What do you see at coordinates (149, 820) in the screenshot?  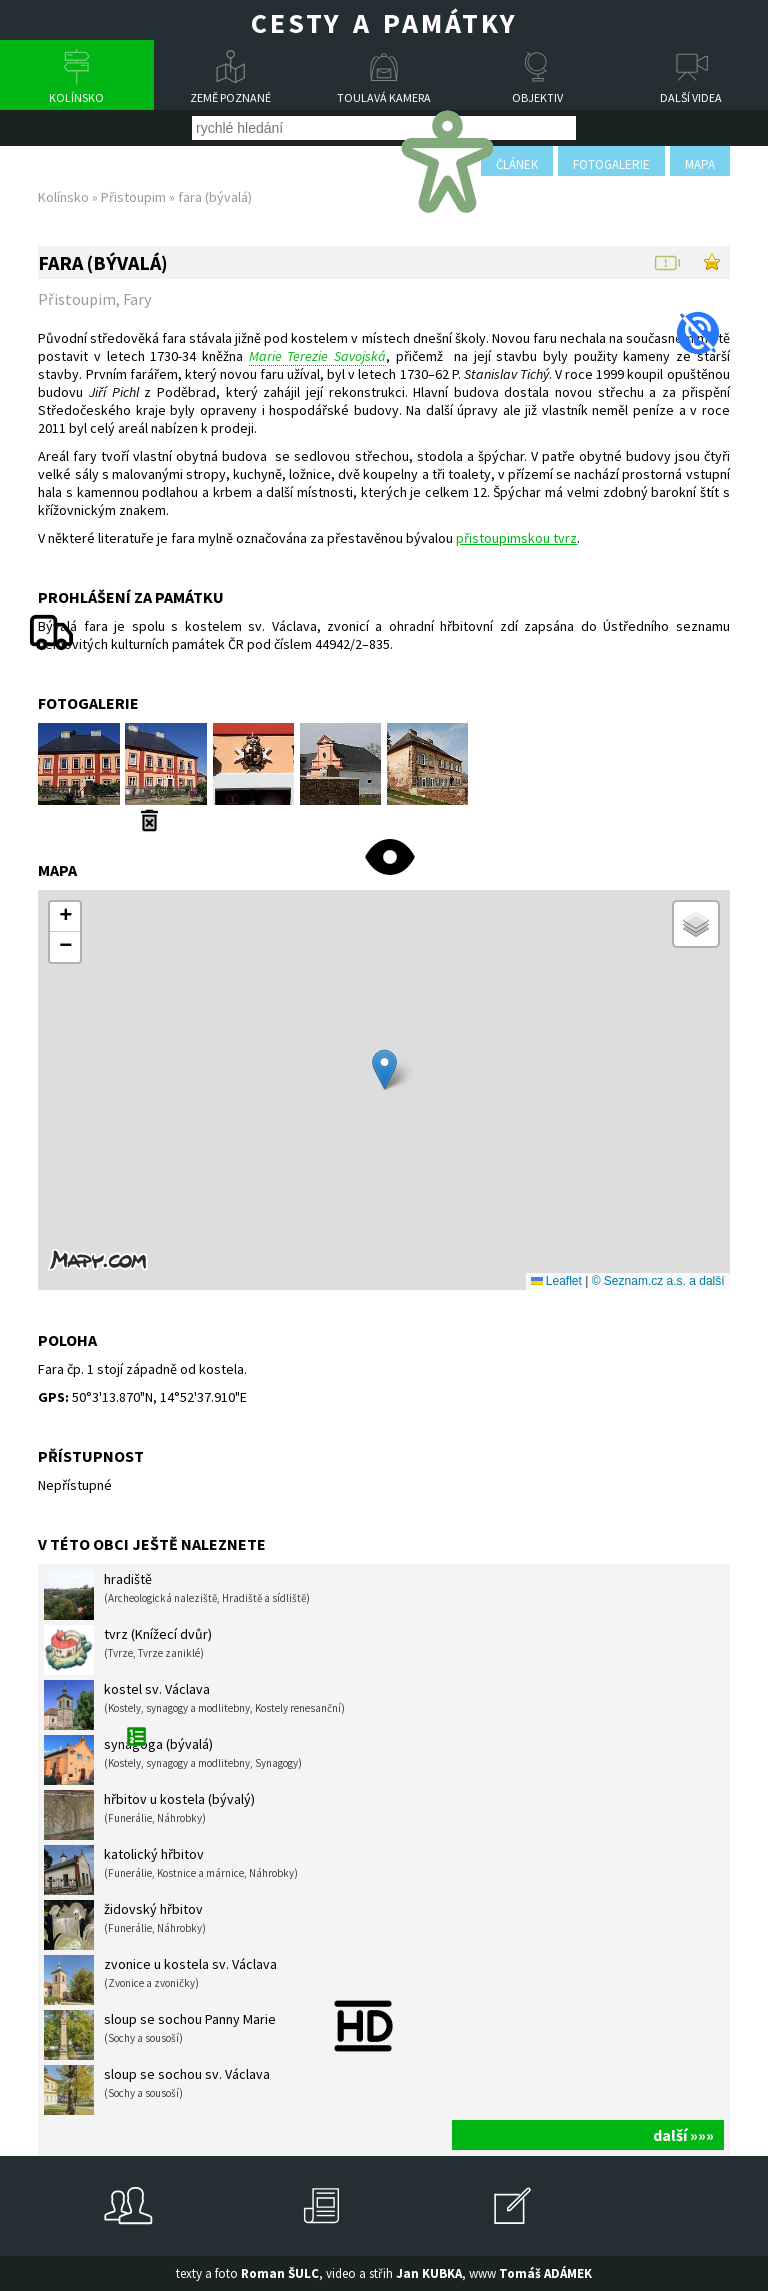 I see `permanently delete an item` at bounding box center [149, 820].